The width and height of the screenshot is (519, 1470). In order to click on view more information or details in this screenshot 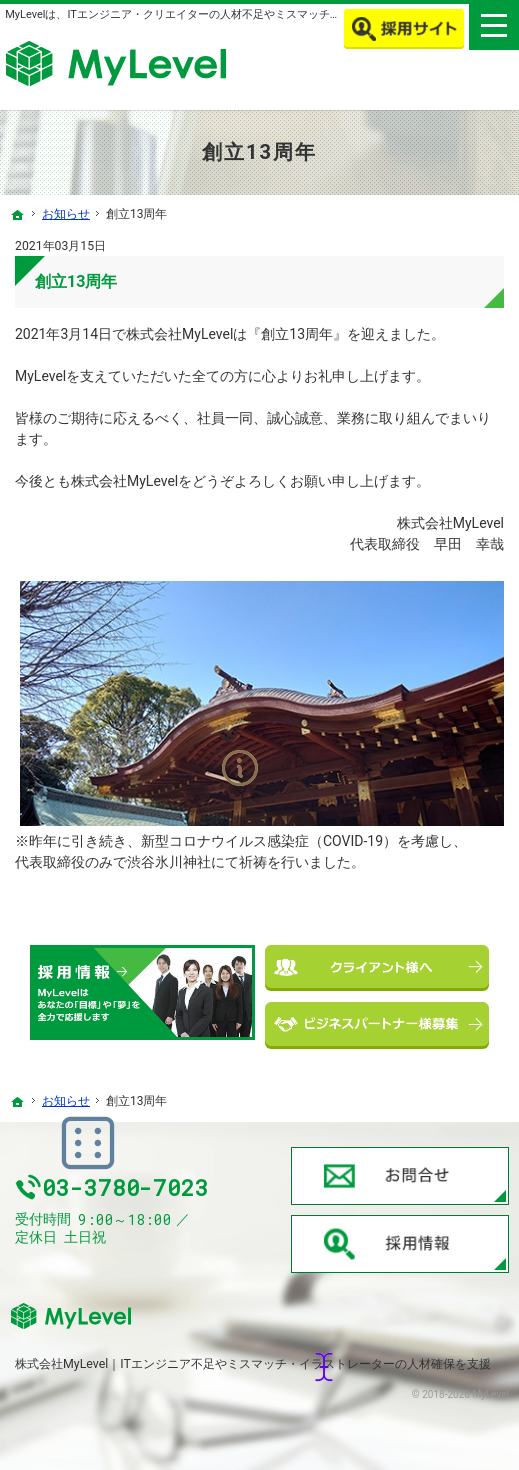, I will do `click(240, 768)`.